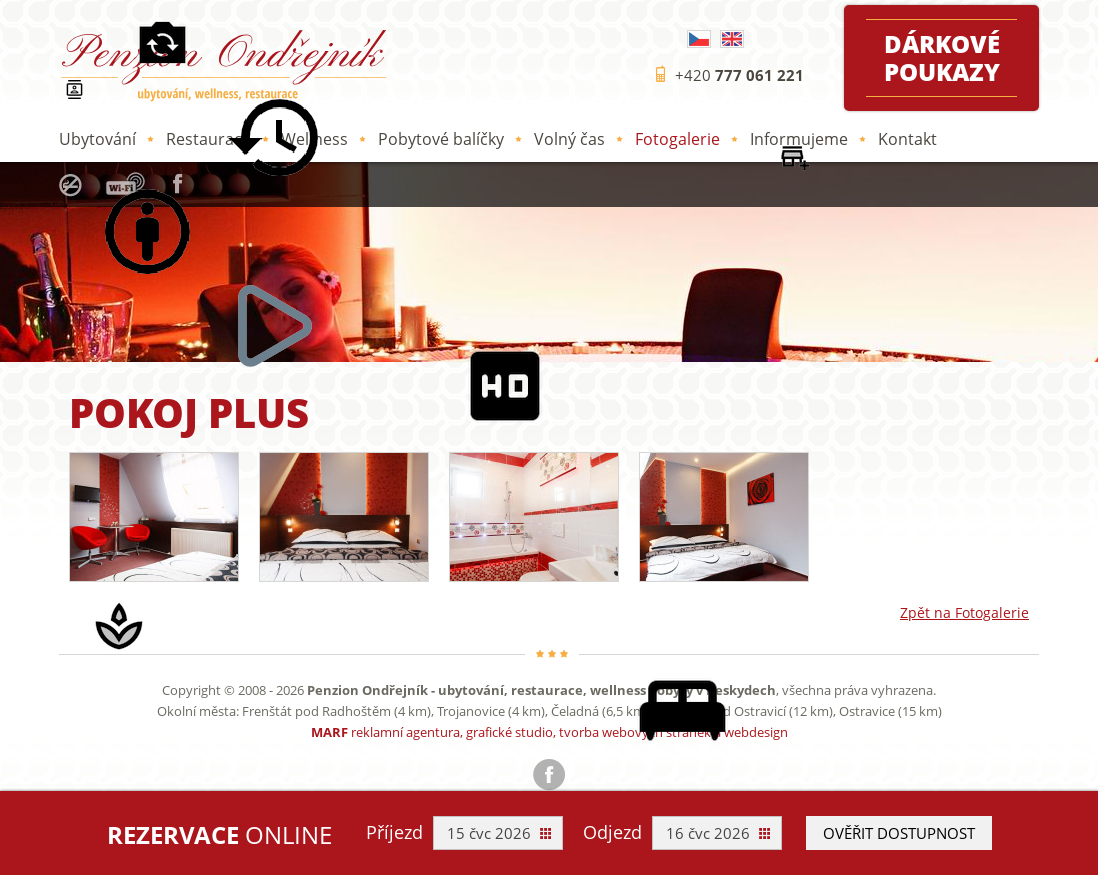  What do you see at coordinates (682, 710) in the screenshot?
I see `view hotel room or accommodation options` at bounding box center [682, 710].